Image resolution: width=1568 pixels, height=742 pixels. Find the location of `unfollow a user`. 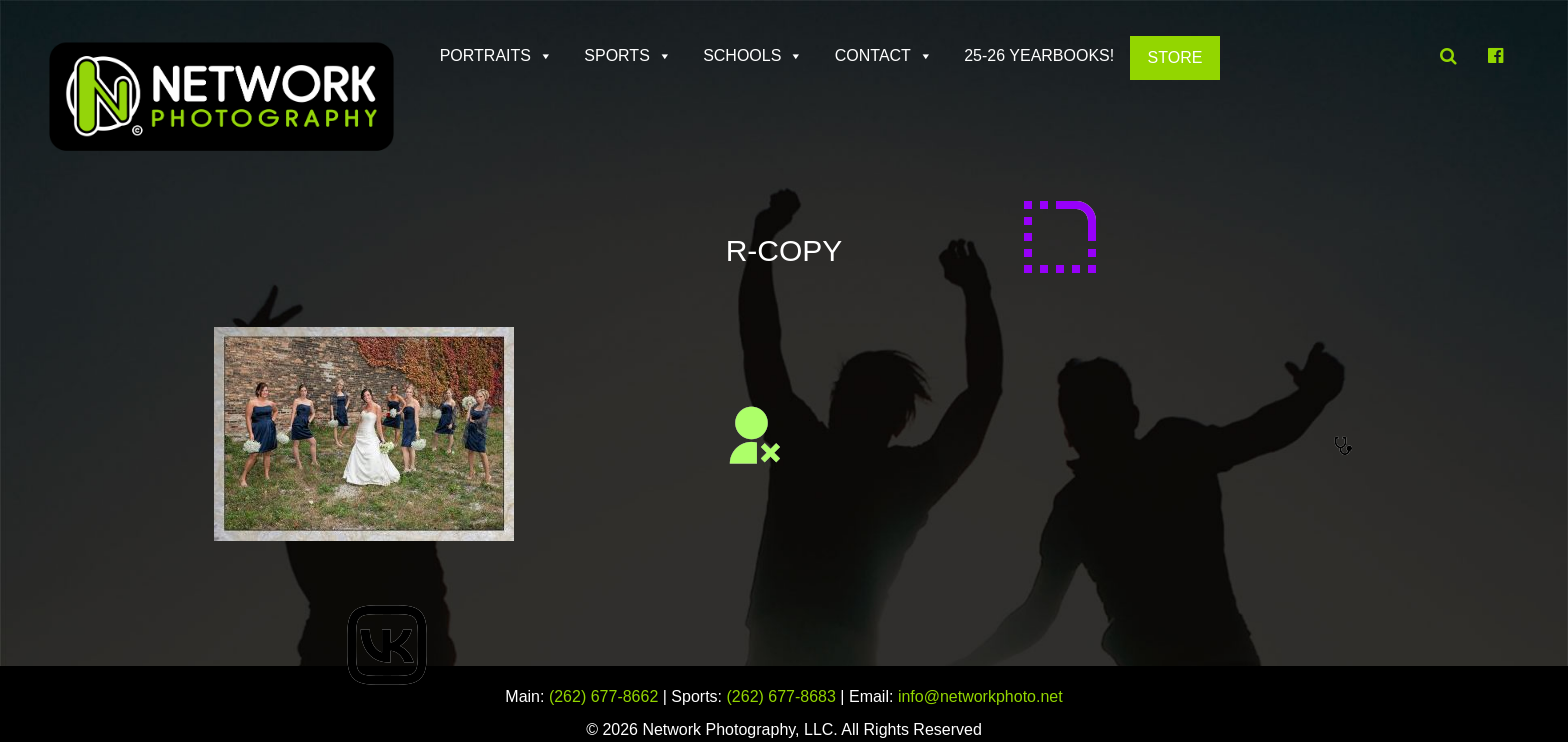

unfollow a user is located at coordinates (751, 436).